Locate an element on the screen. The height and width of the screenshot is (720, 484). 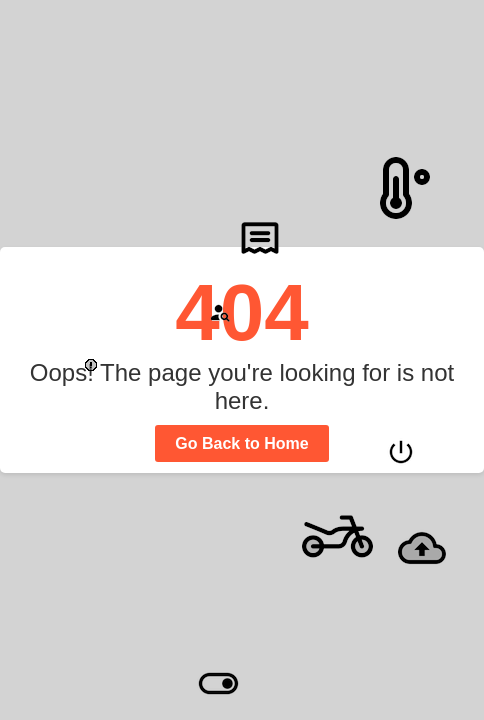
select motorcycle as vehicle type is located at coordinates (337, 537).